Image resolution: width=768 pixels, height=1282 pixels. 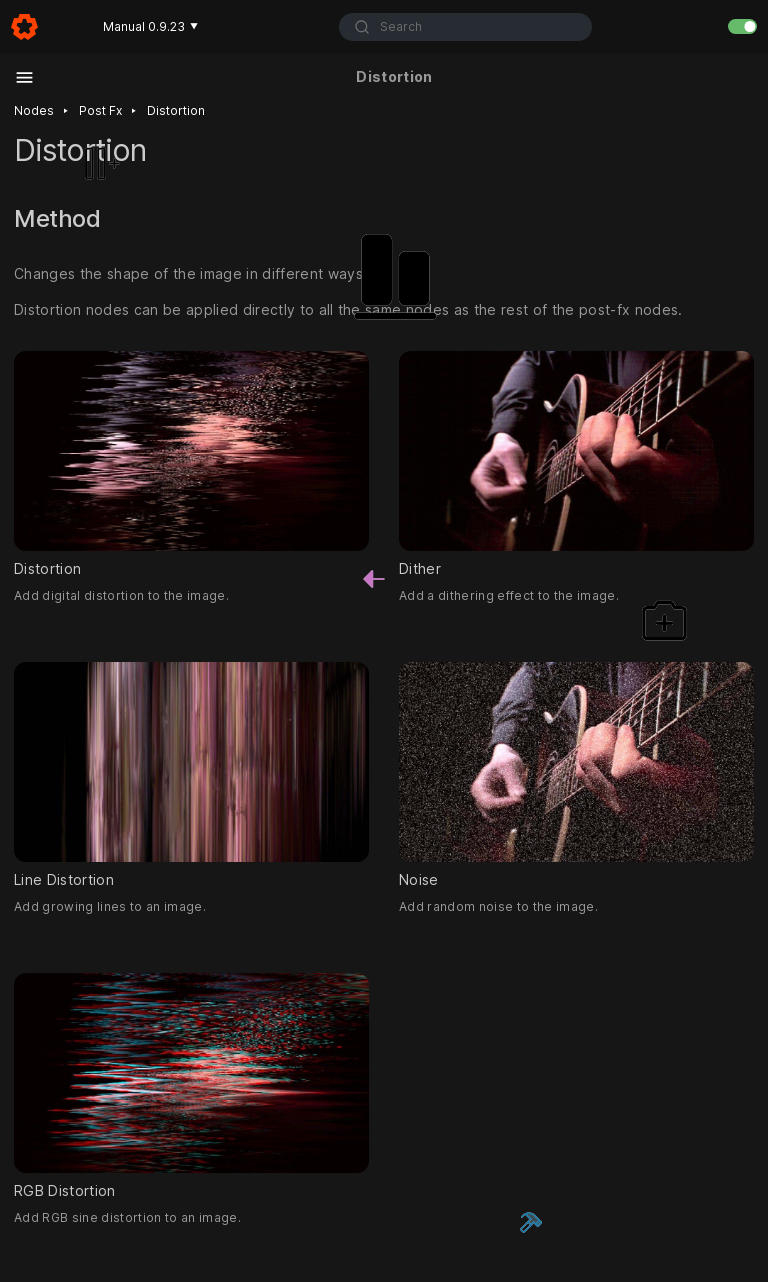 I want to click on access tools or settings, so click(x=530, y=1223).